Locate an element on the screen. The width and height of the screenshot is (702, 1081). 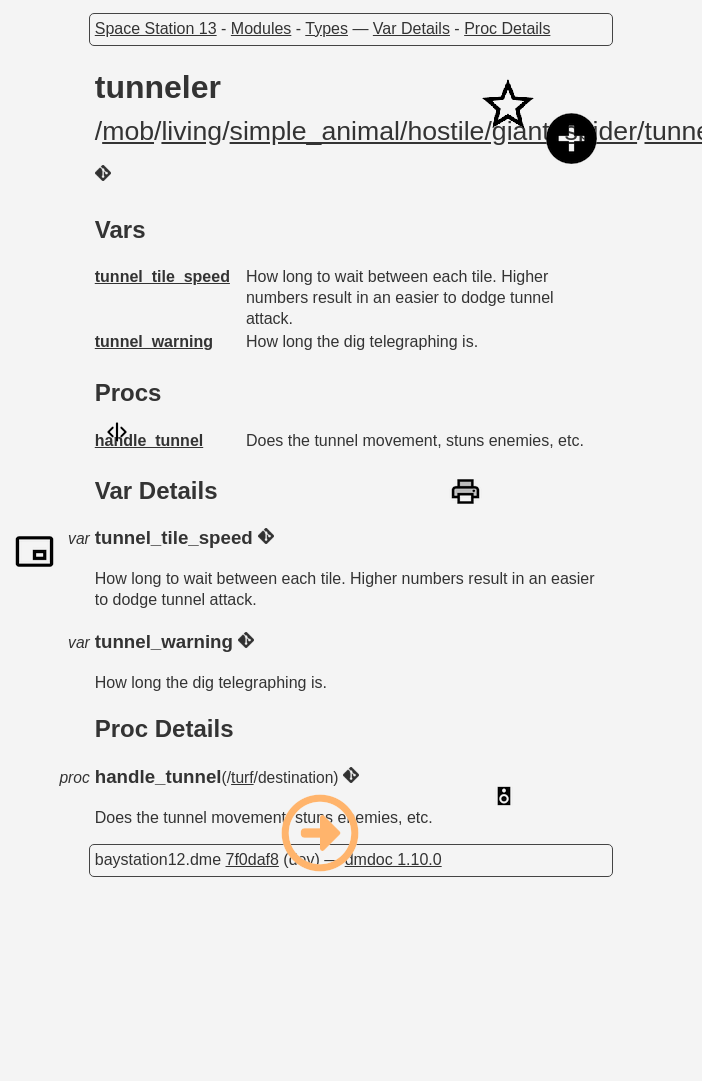
print the current document or page is located at coordinates (465, 491).